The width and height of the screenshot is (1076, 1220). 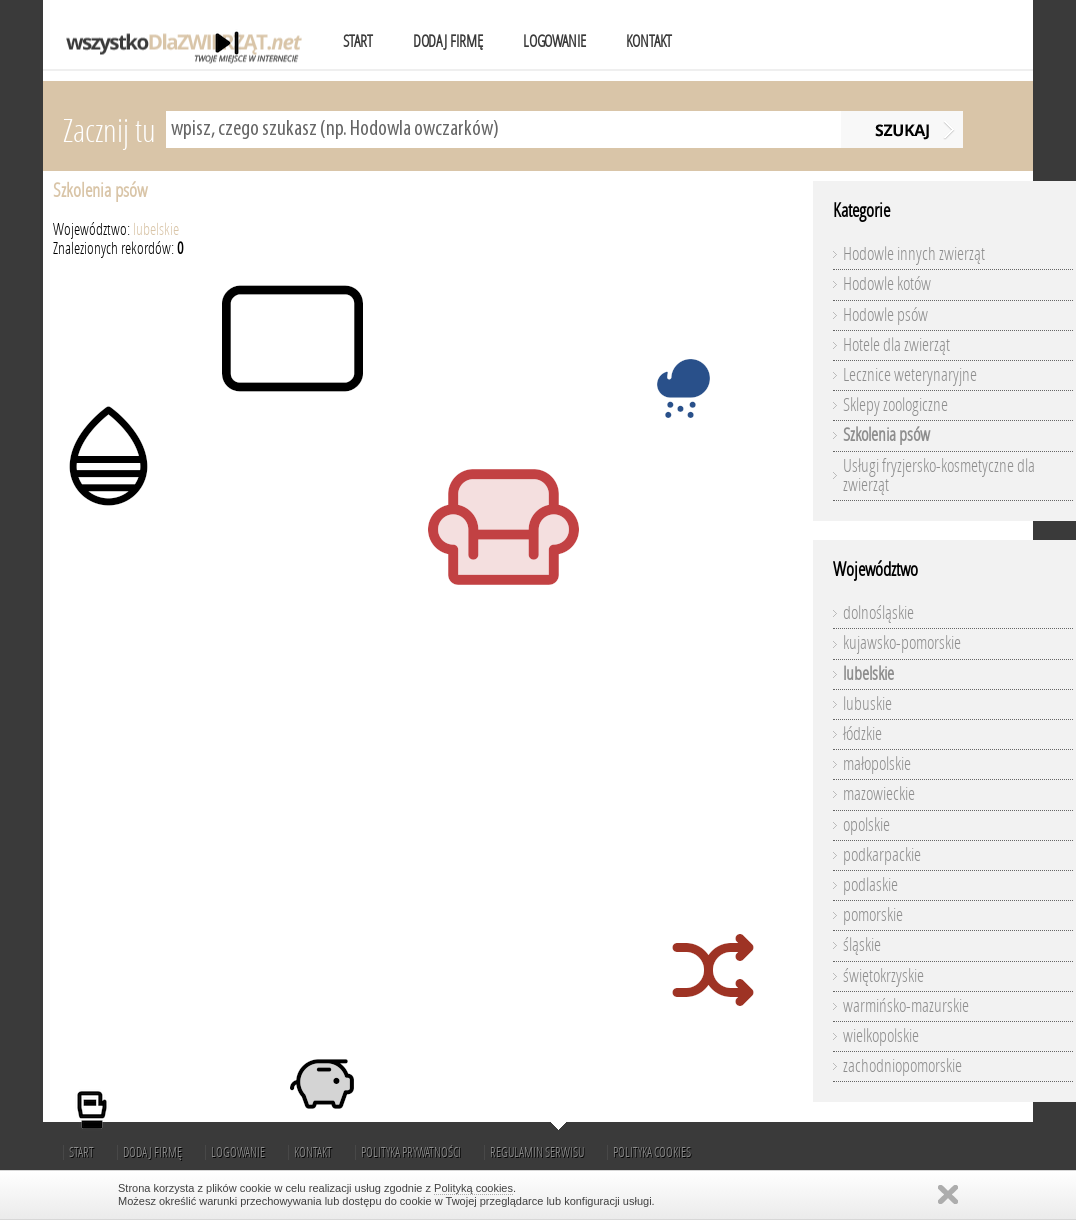 I want to click on browse furniture or home decor items, so click(x=503, y=529).